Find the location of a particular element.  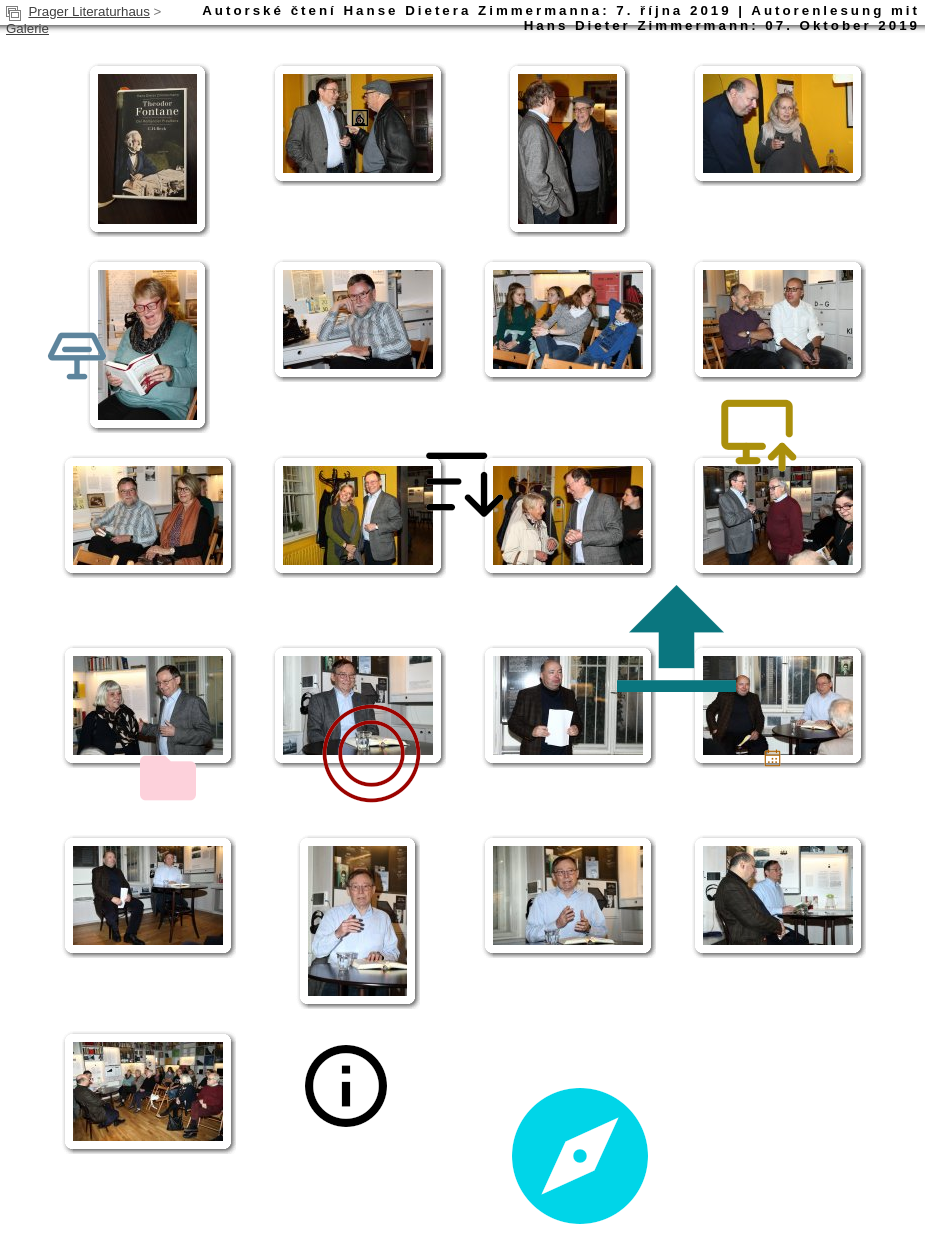

start recording audio or video is located at coordinates (371, 753).